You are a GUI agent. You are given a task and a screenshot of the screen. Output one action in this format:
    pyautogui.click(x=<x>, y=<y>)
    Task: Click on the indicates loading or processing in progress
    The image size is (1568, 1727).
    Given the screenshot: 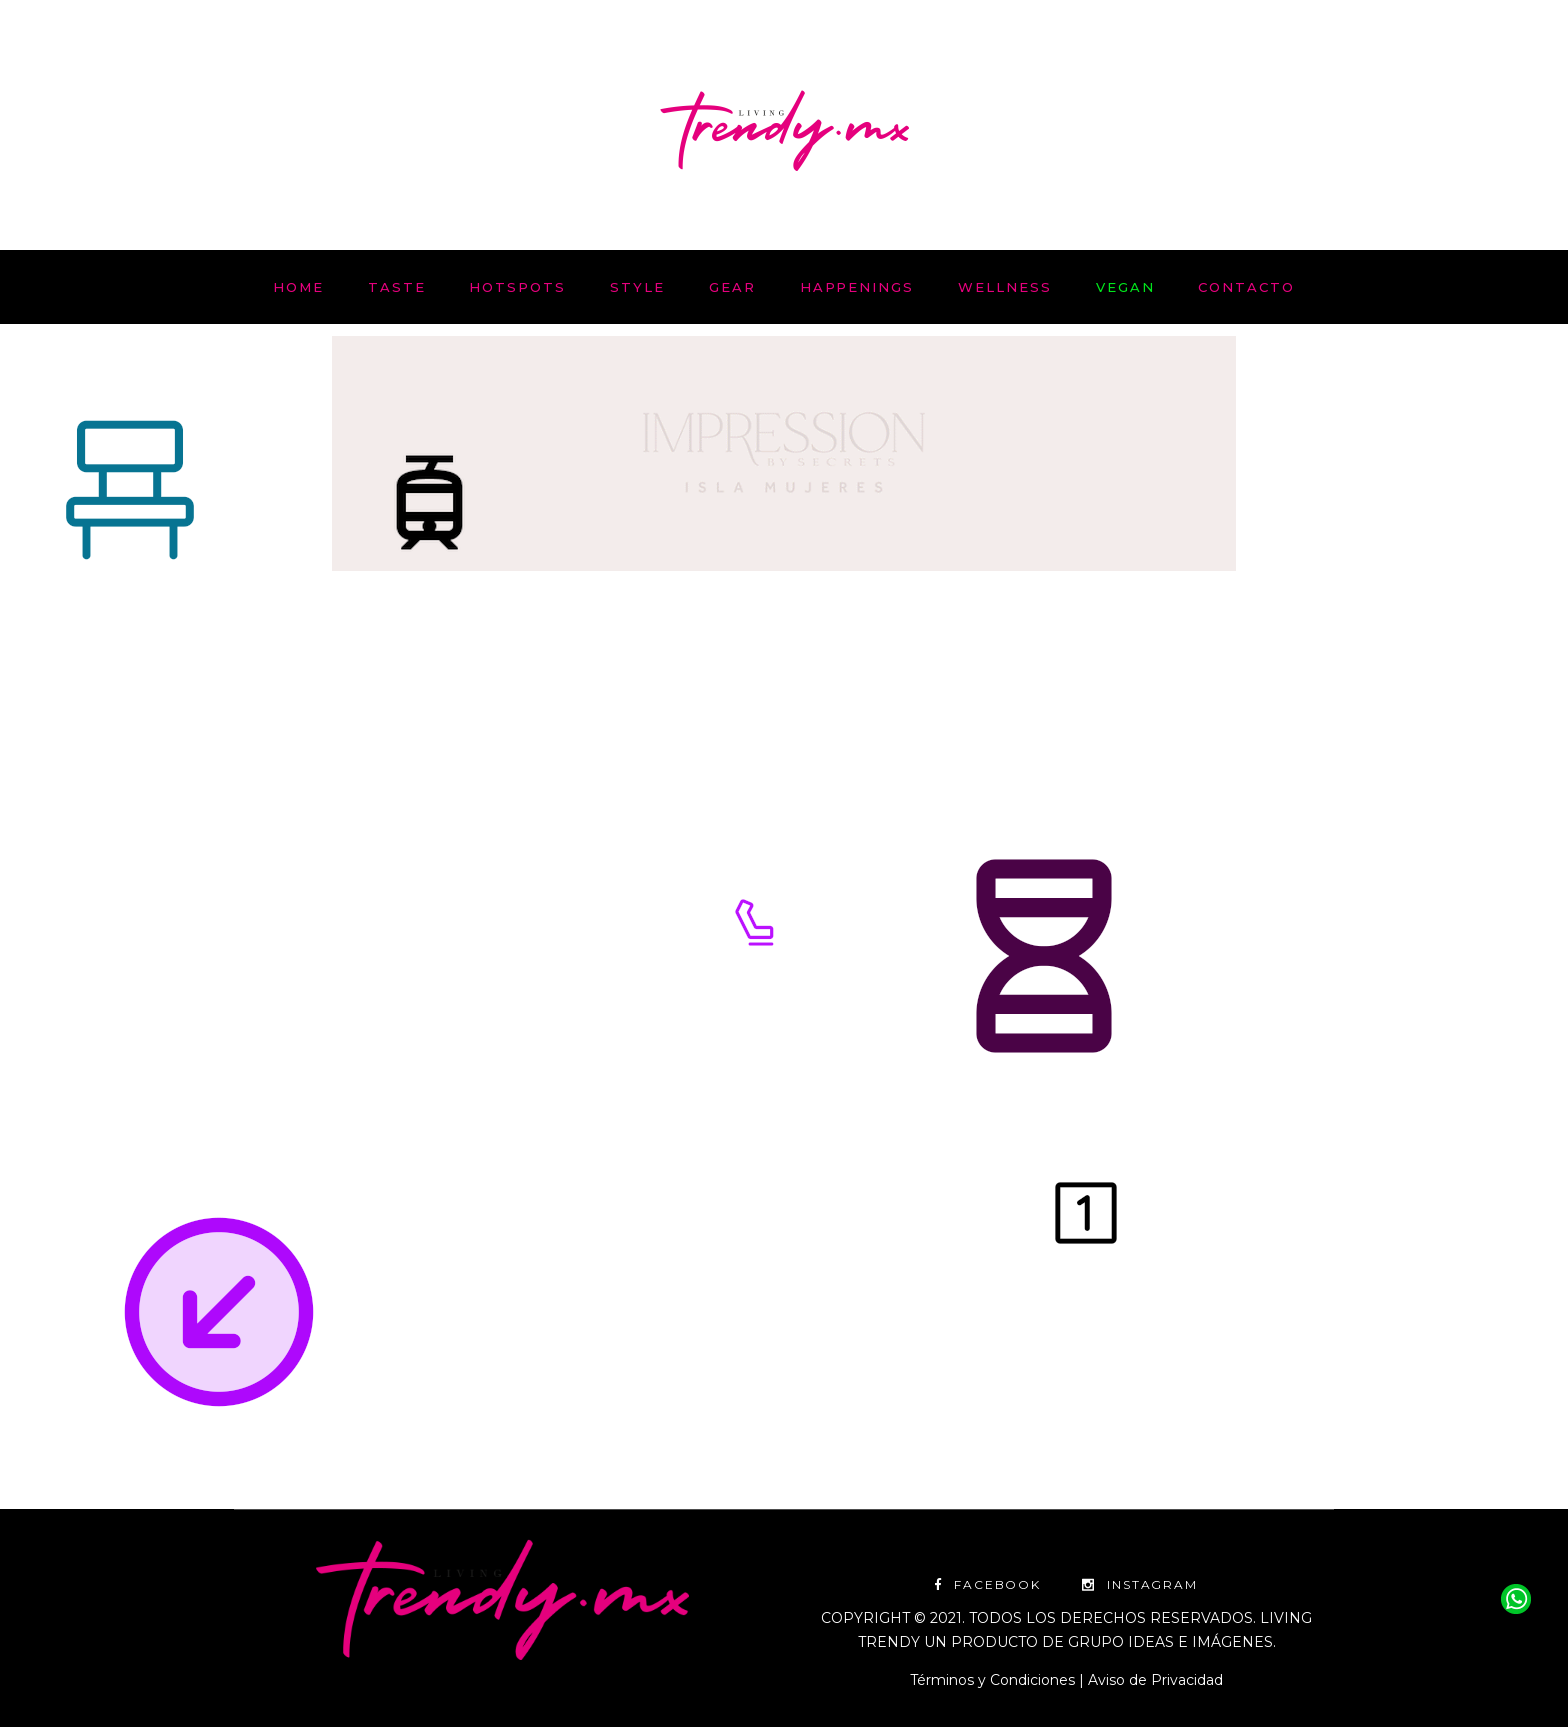 What is the action you would take?
    pyautogui.click(x=1044, y=956)
    